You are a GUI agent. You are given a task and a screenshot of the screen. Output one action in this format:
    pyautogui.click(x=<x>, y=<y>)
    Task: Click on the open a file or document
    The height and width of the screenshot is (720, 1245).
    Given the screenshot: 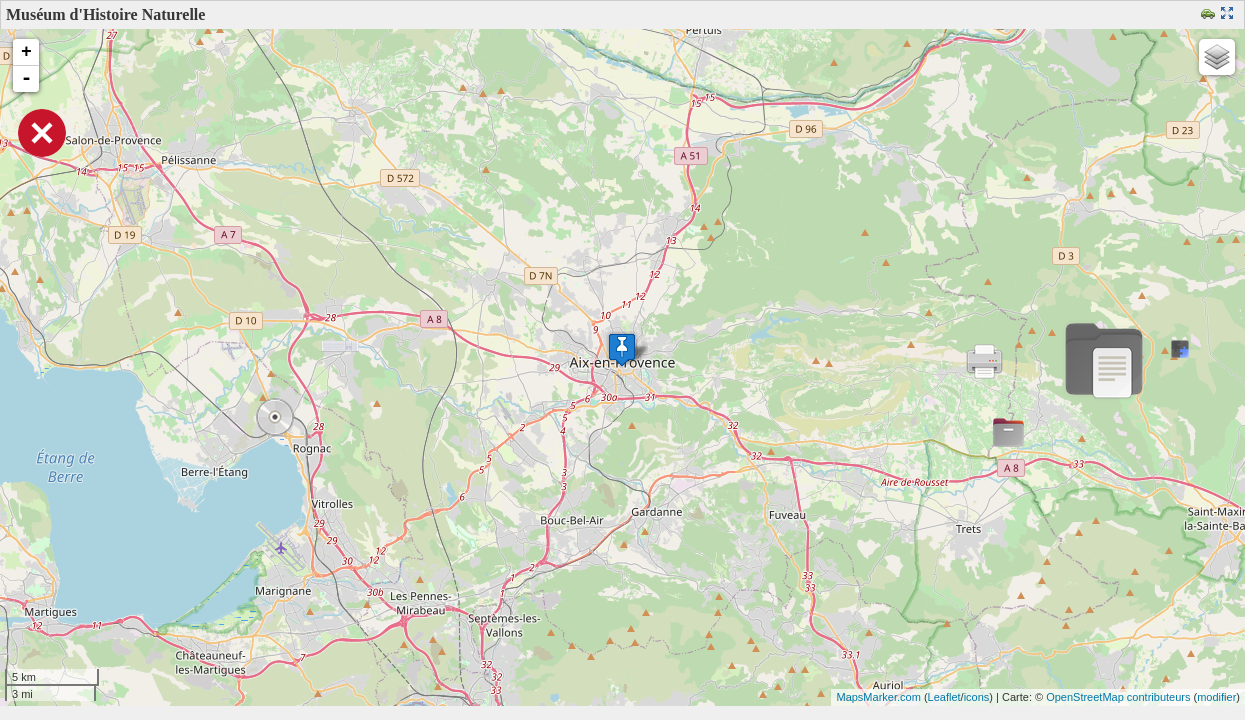 What is the action you would take?
    pyautogui.click(x=1104, y=359)
    